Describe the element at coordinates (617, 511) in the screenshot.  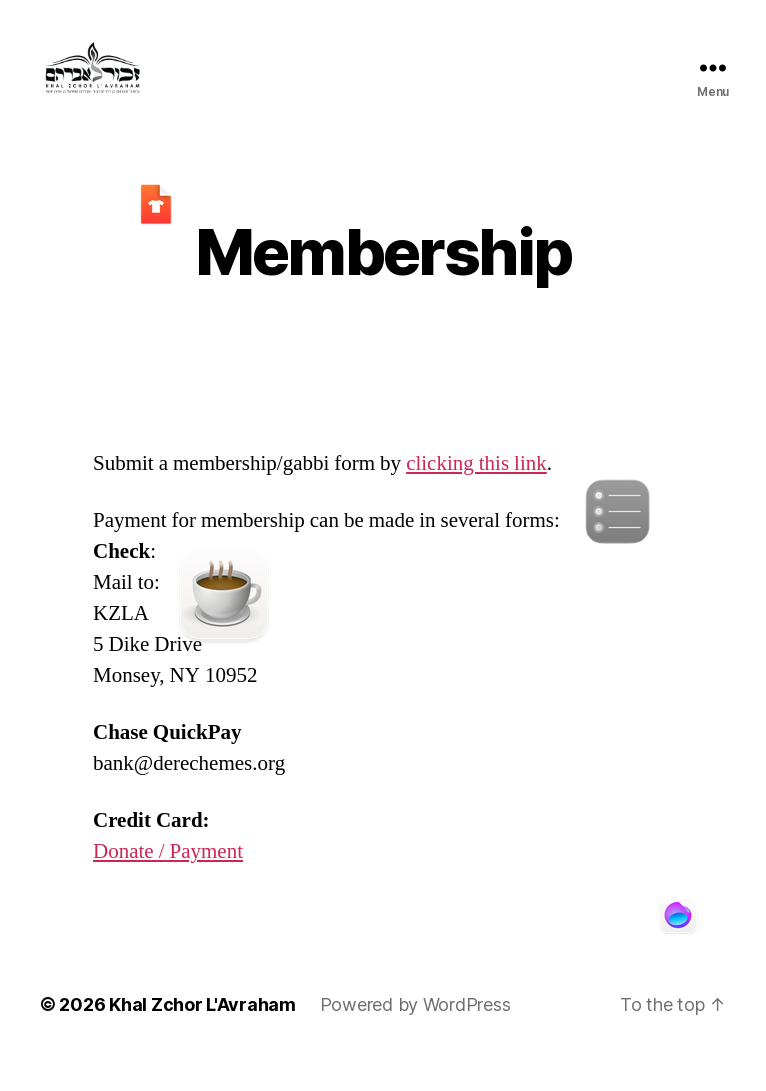
I see `open the reminders app` at that location.